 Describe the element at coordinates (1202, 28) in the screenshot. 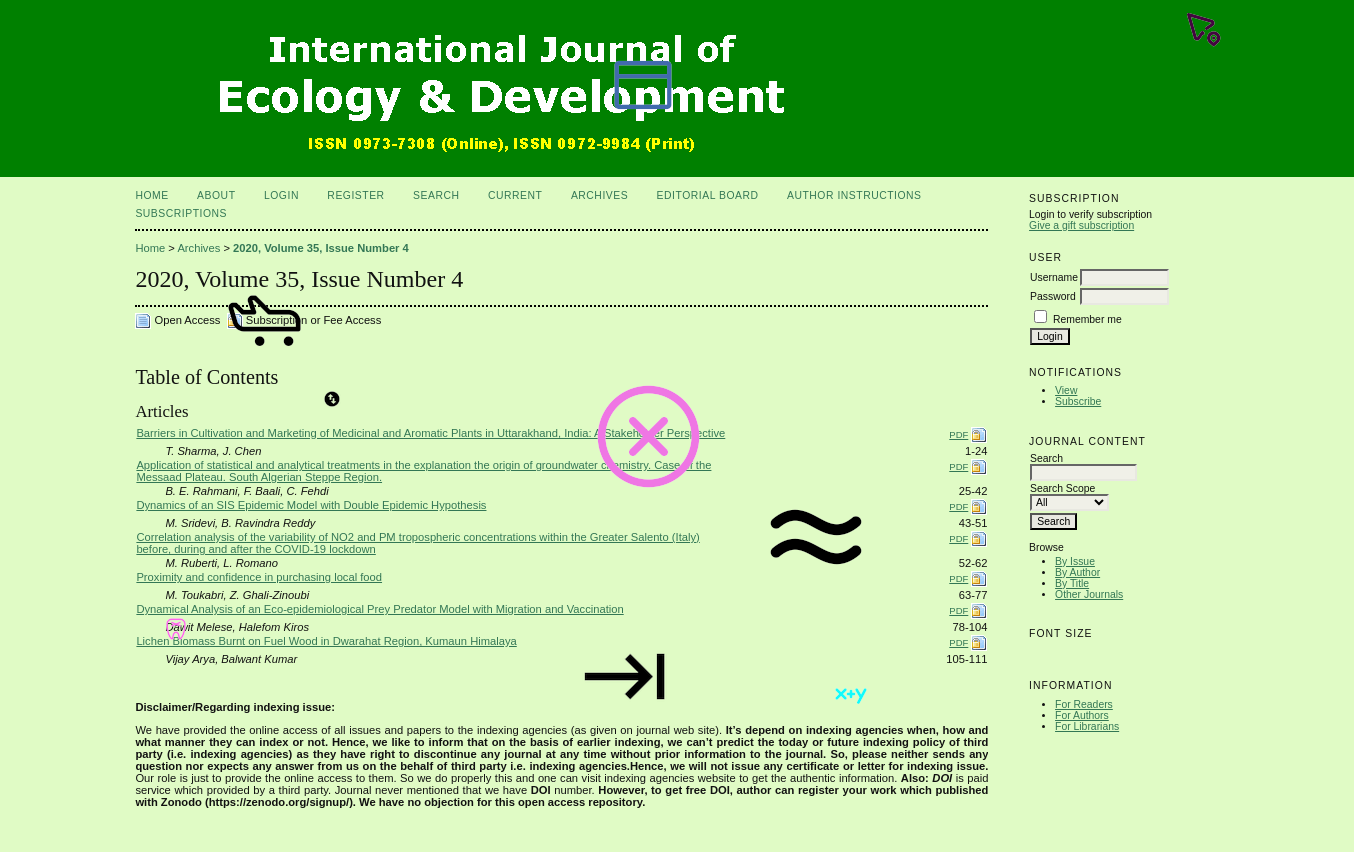

I see `pin cursor location on map` at that location.